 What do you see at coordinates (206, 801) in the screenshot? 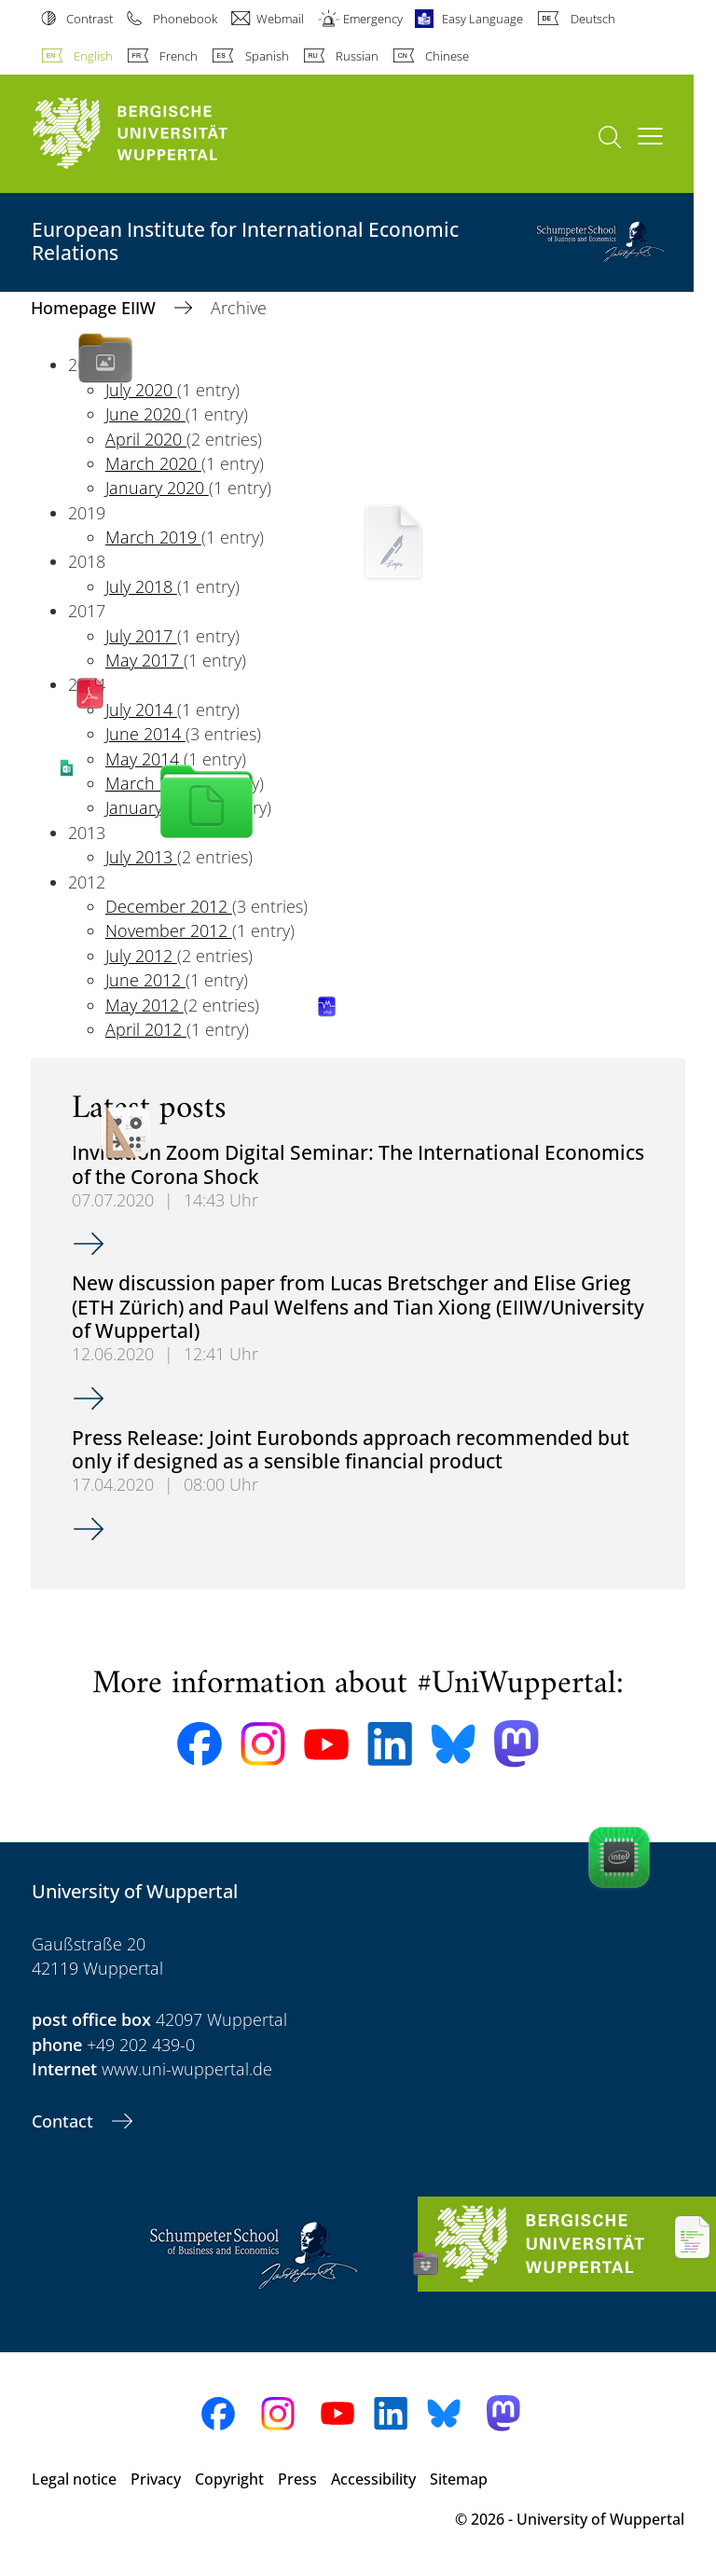
I see `open documents folder` at bounding box center [206, 801].